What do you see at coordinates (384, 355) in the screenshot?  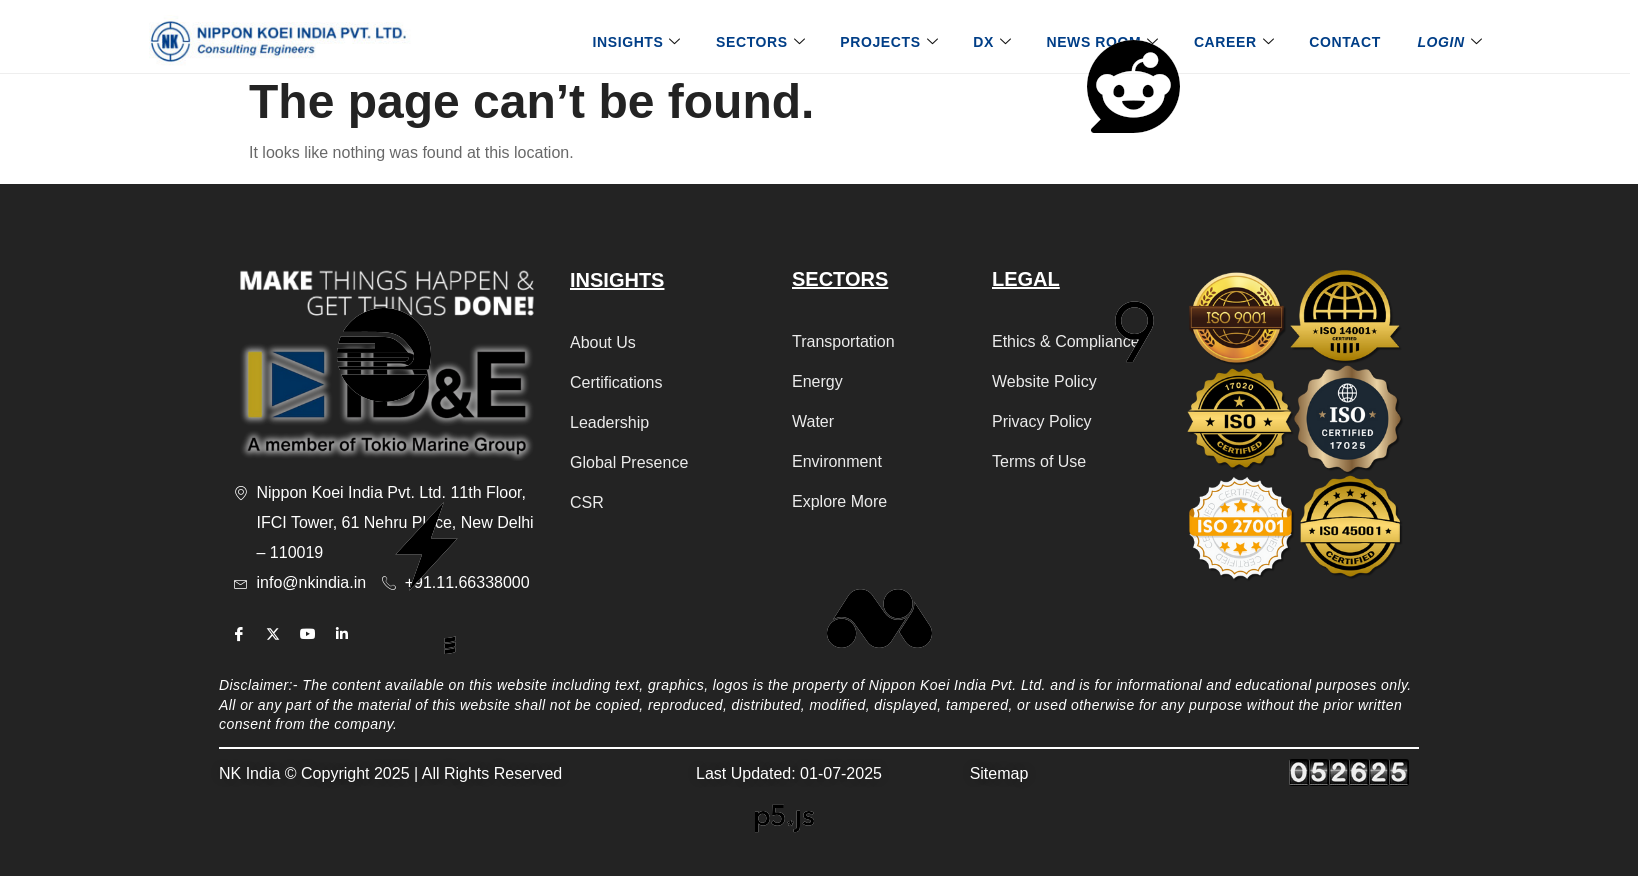 I see `railway app logo` at bounding box center [384, 355].